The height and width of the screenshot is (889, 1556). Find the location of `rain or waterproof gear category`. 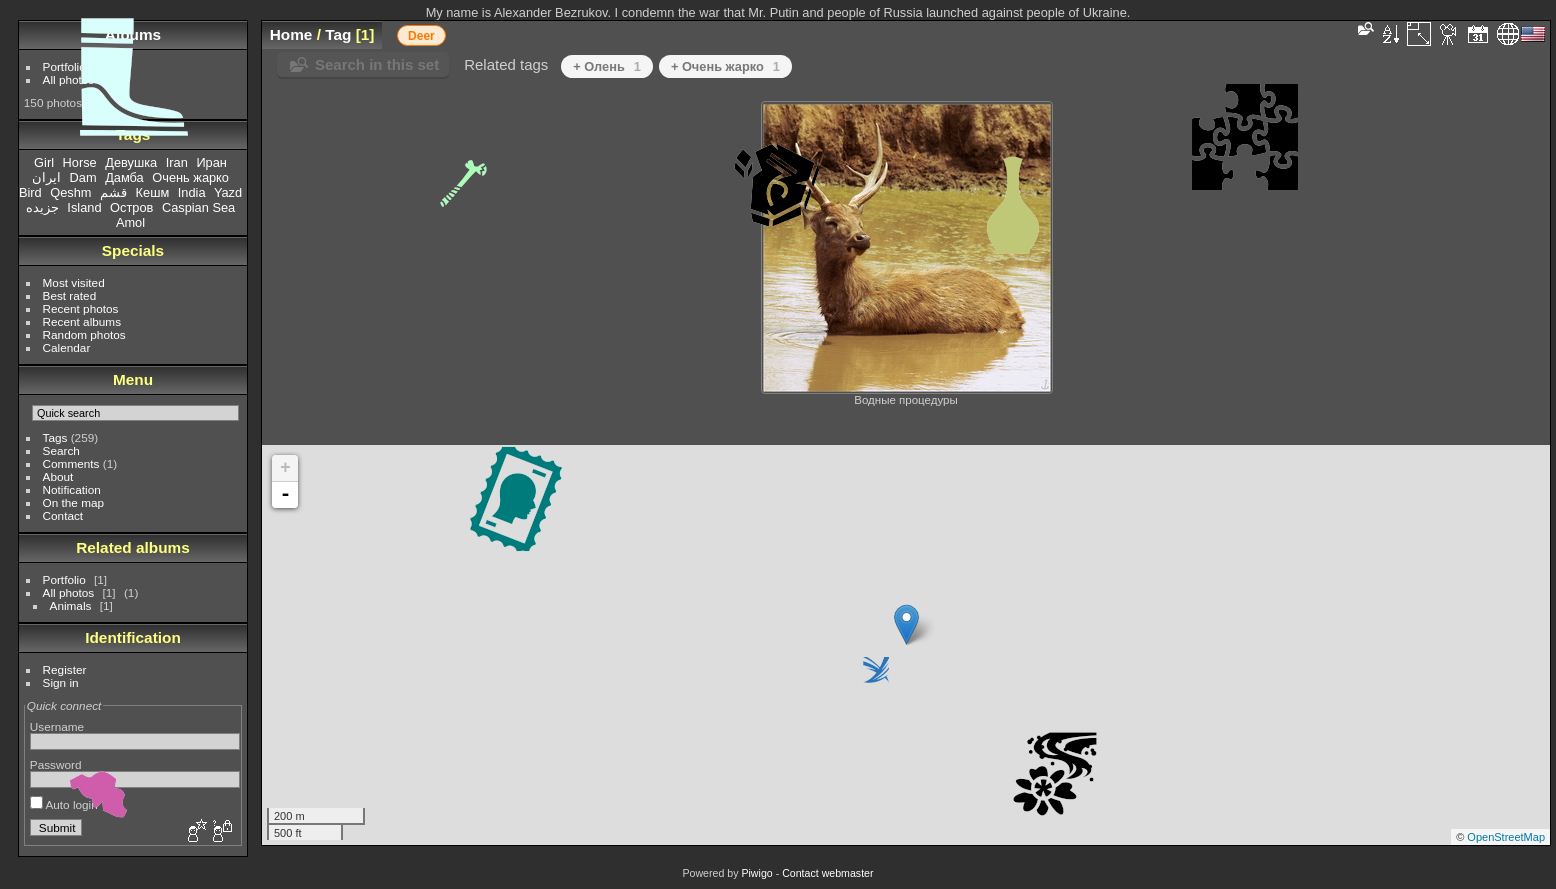

rain or waterproof gear category is located at coordinates (134, 77).